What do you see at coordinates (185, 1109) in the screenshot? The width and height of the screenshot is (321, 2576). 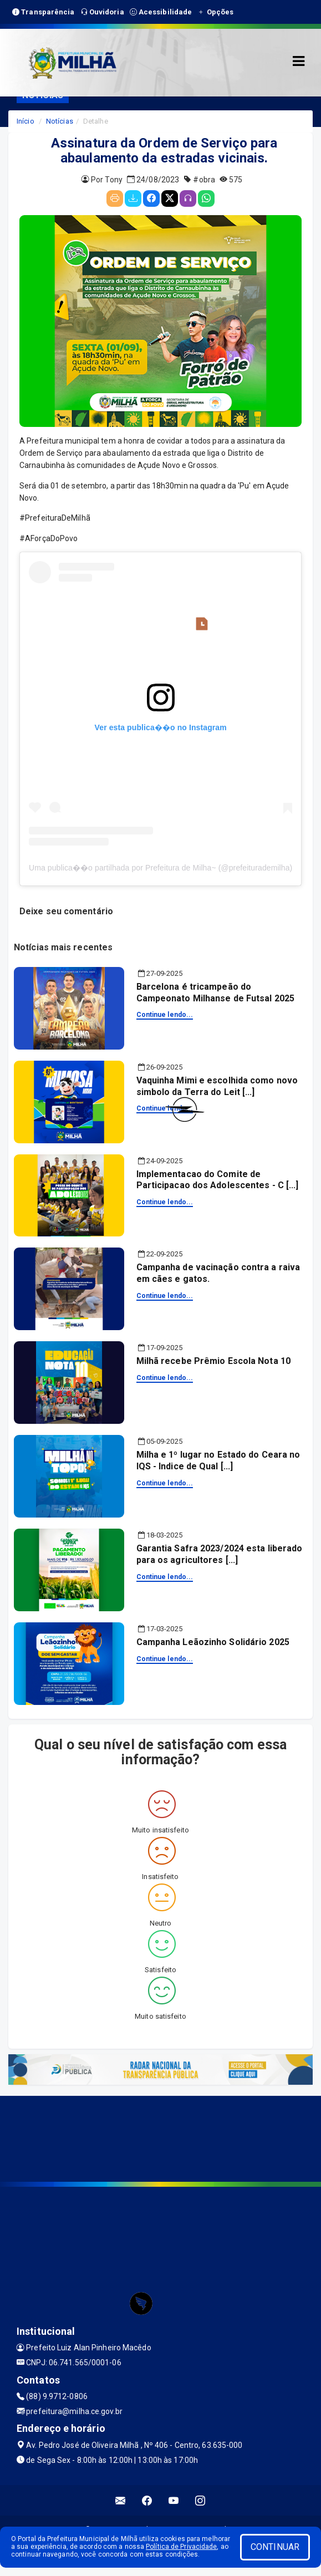 I see `opel brand logo` at bounding box center [185, 1109].